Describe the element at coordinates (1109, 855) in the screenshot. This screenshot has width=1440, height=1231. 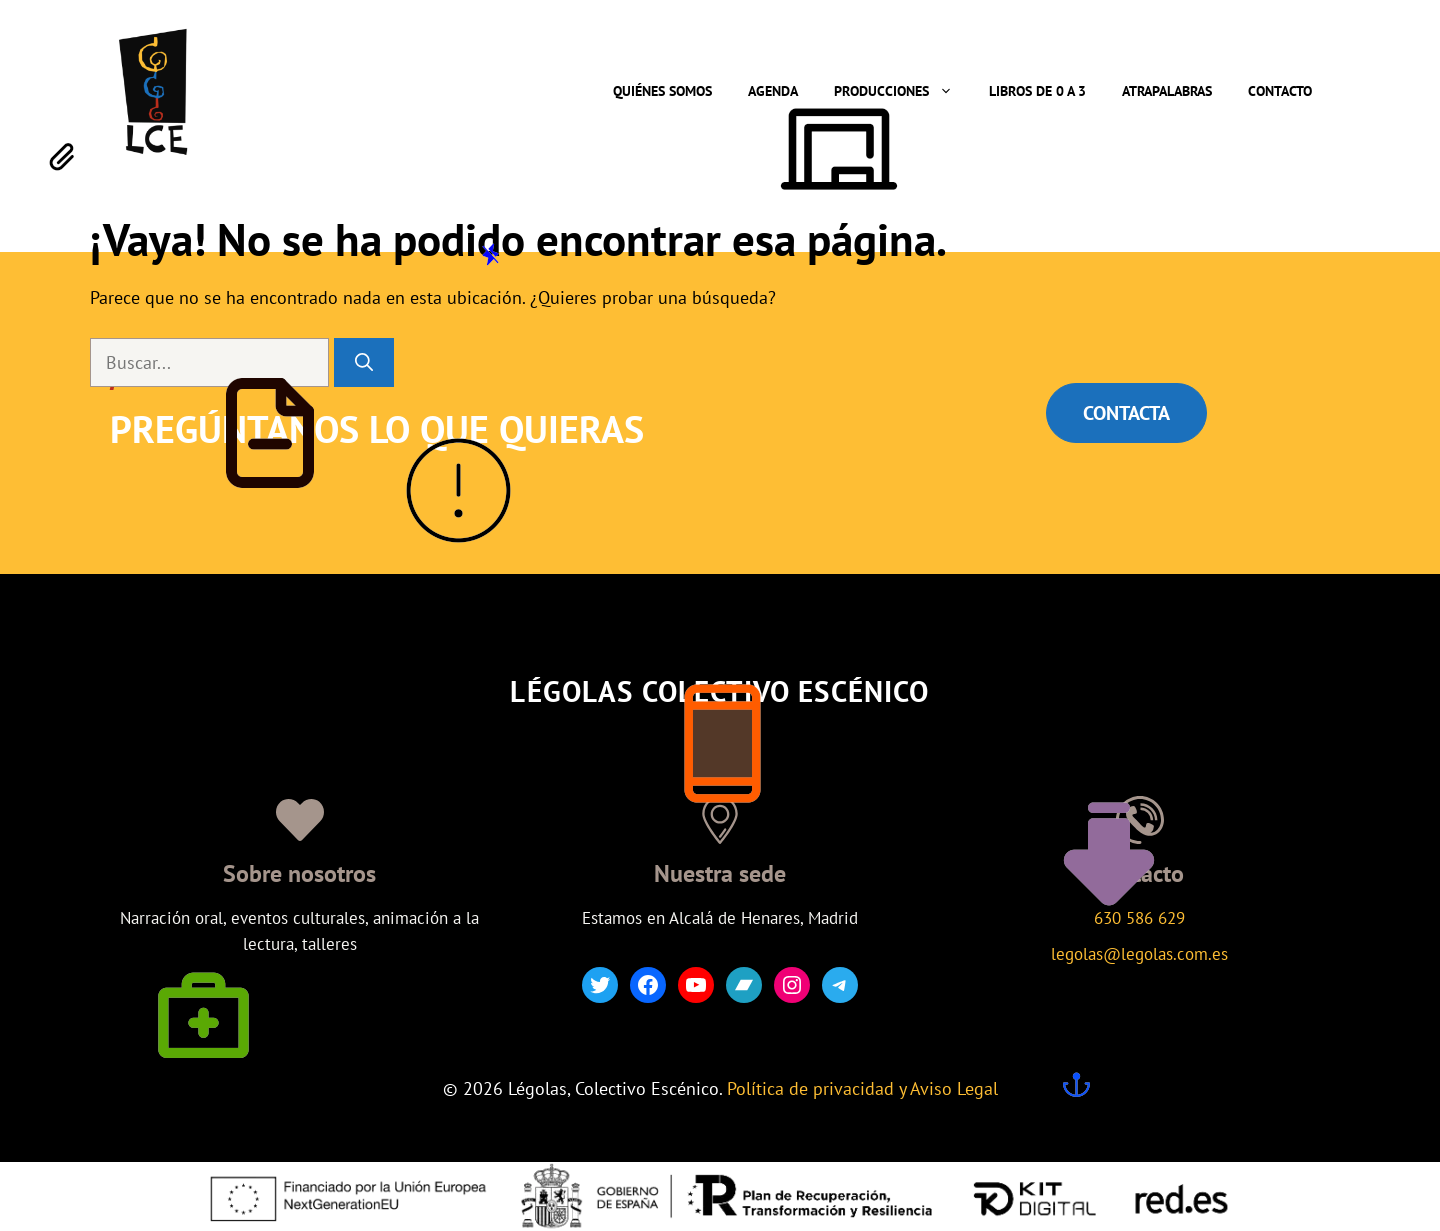
I see `download file to device` at that location.